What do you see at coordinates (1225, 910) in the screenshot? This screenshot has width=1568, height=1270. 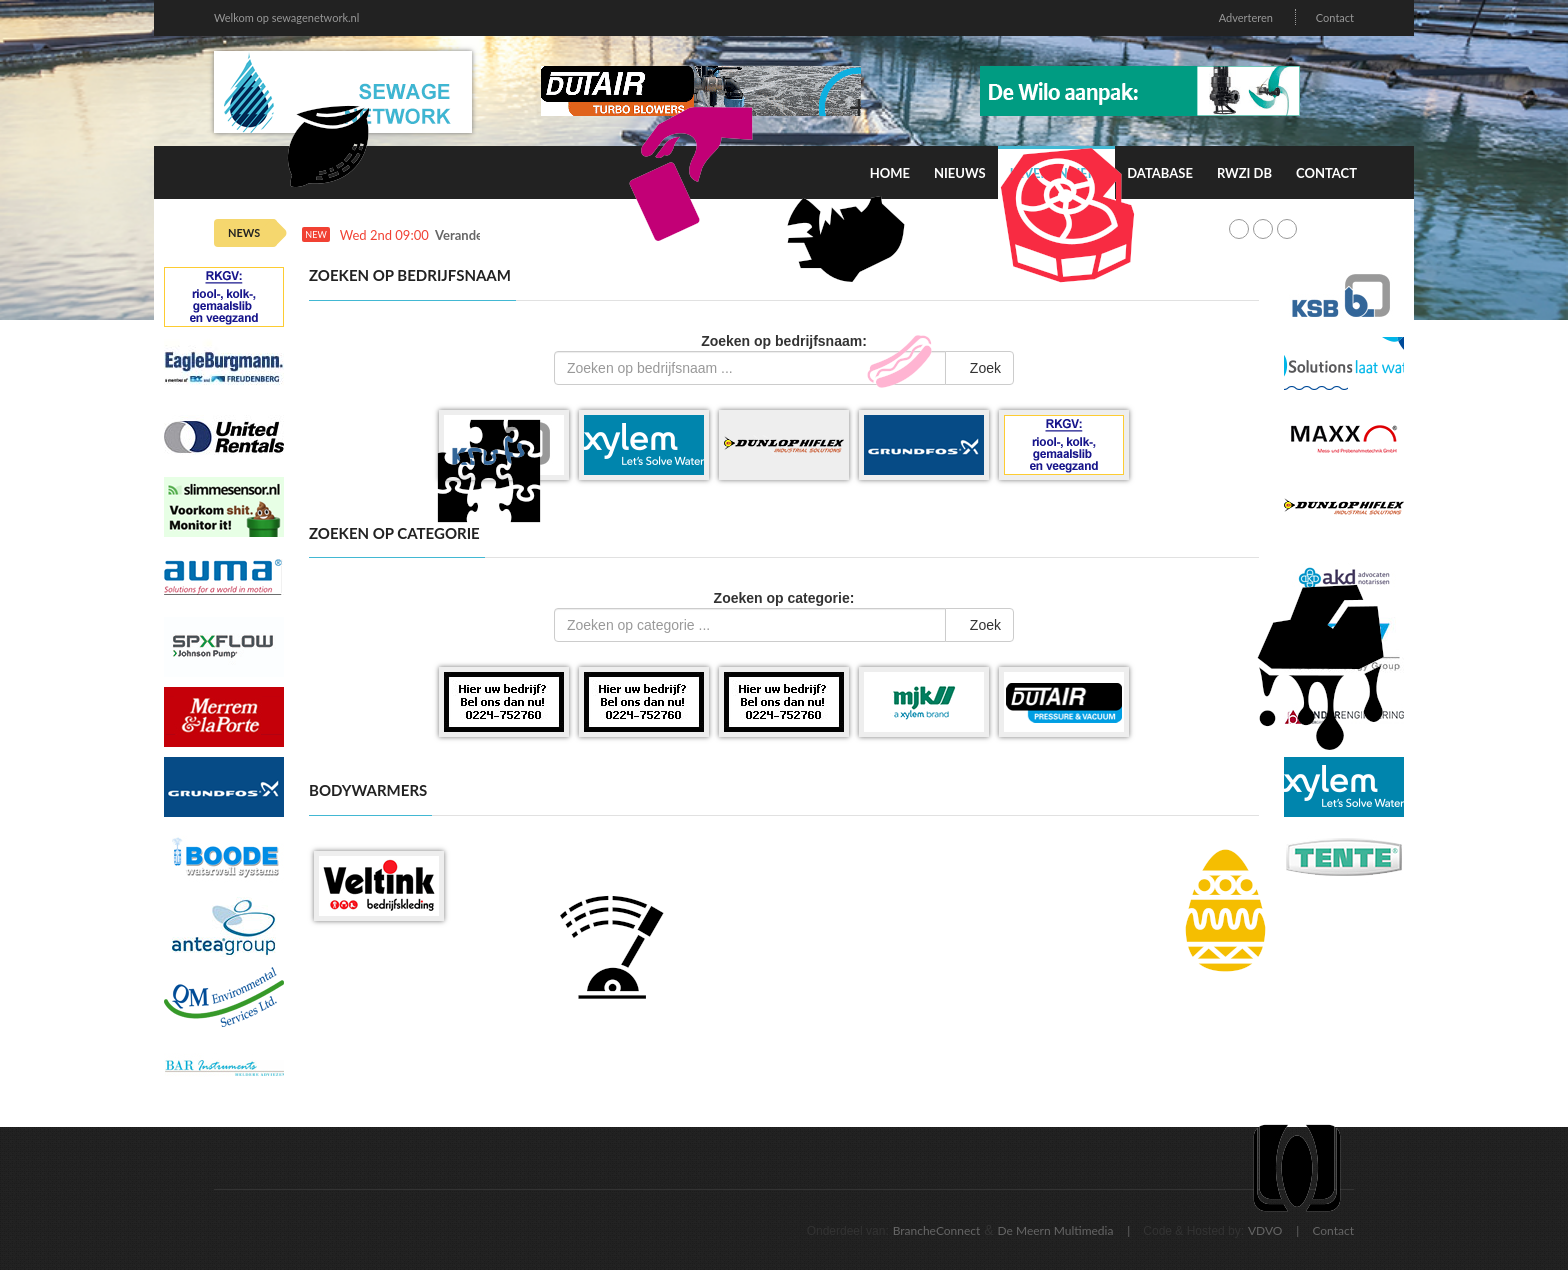 I see `easter or spring seasonal event indicator` at bounding box center [1225, 910].